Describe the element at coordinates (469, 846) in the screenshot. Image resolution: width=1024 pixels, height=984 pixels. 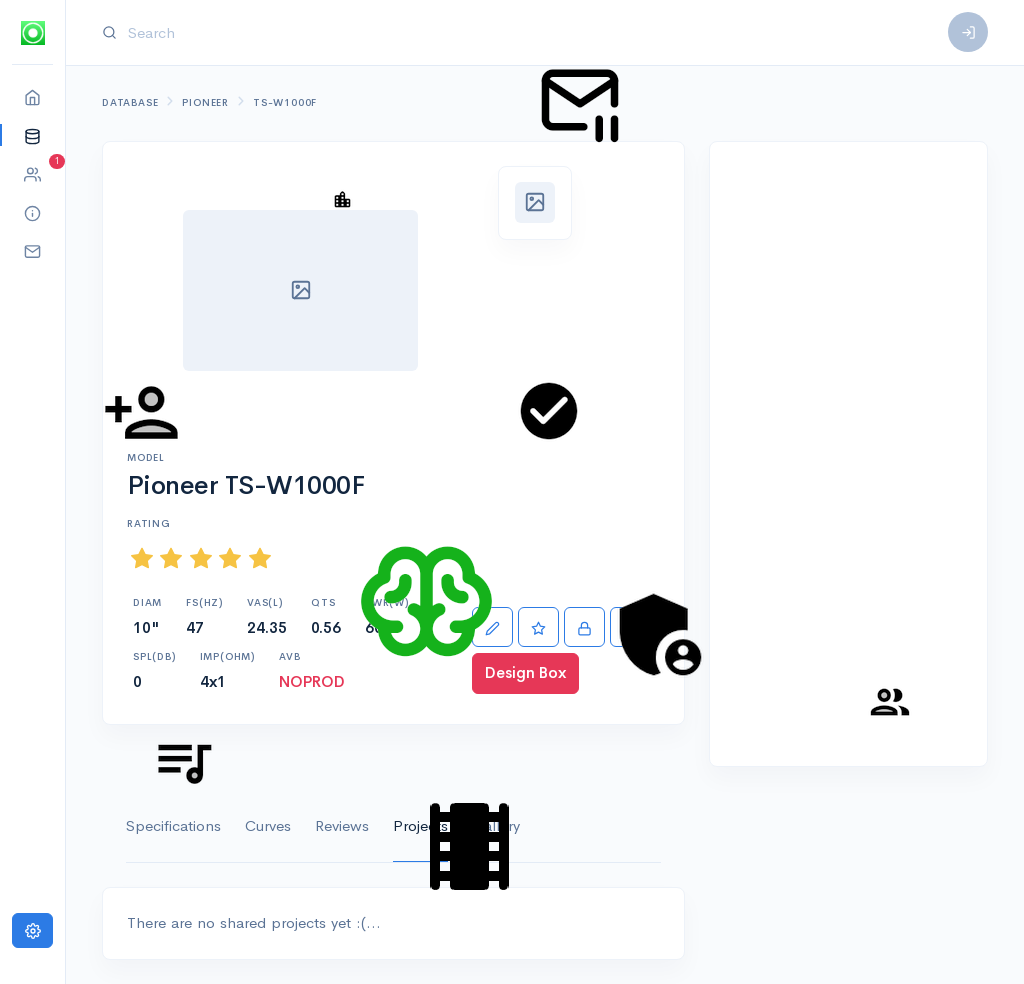
I see `access movies or video content` at that location.